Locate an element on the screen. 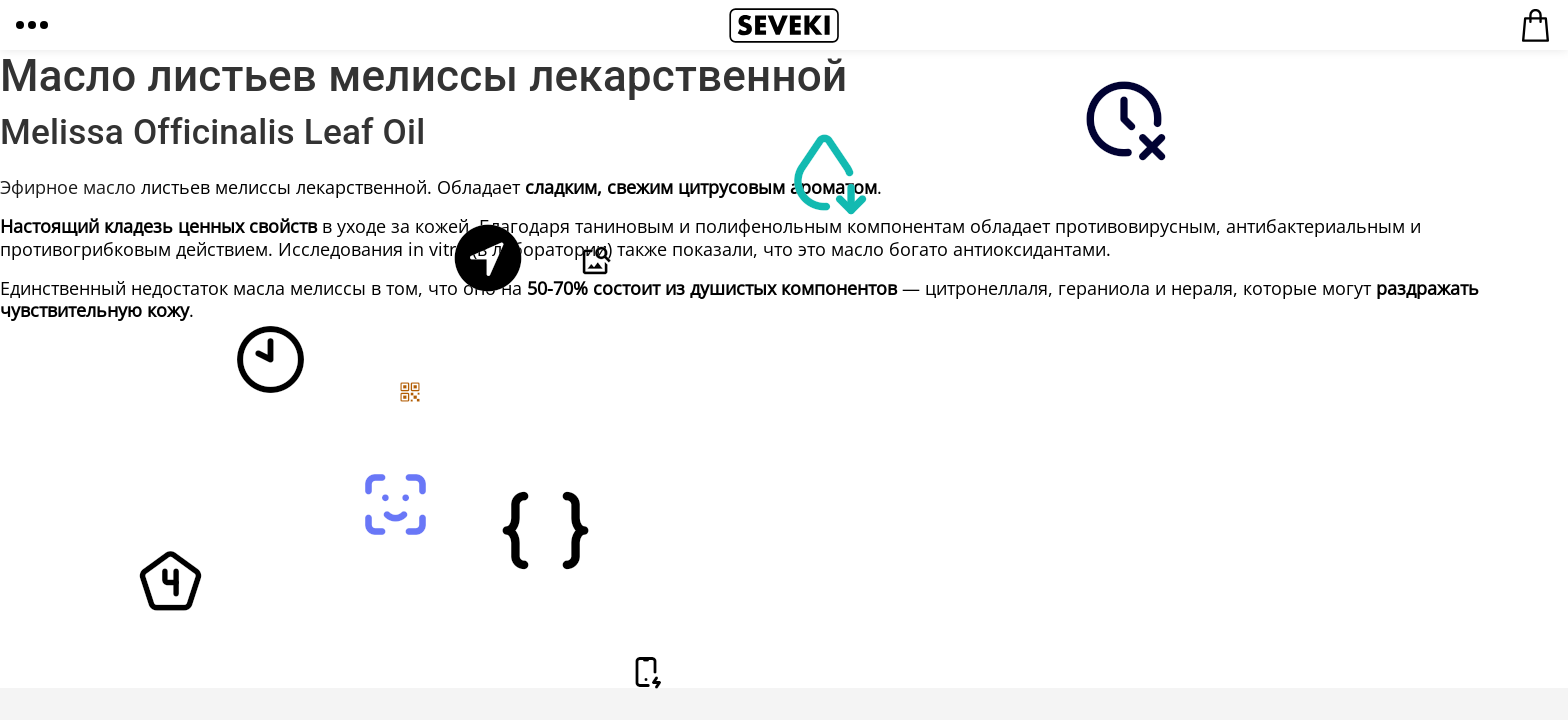  insert code block or code snippet is located at coordinates (545, 530).